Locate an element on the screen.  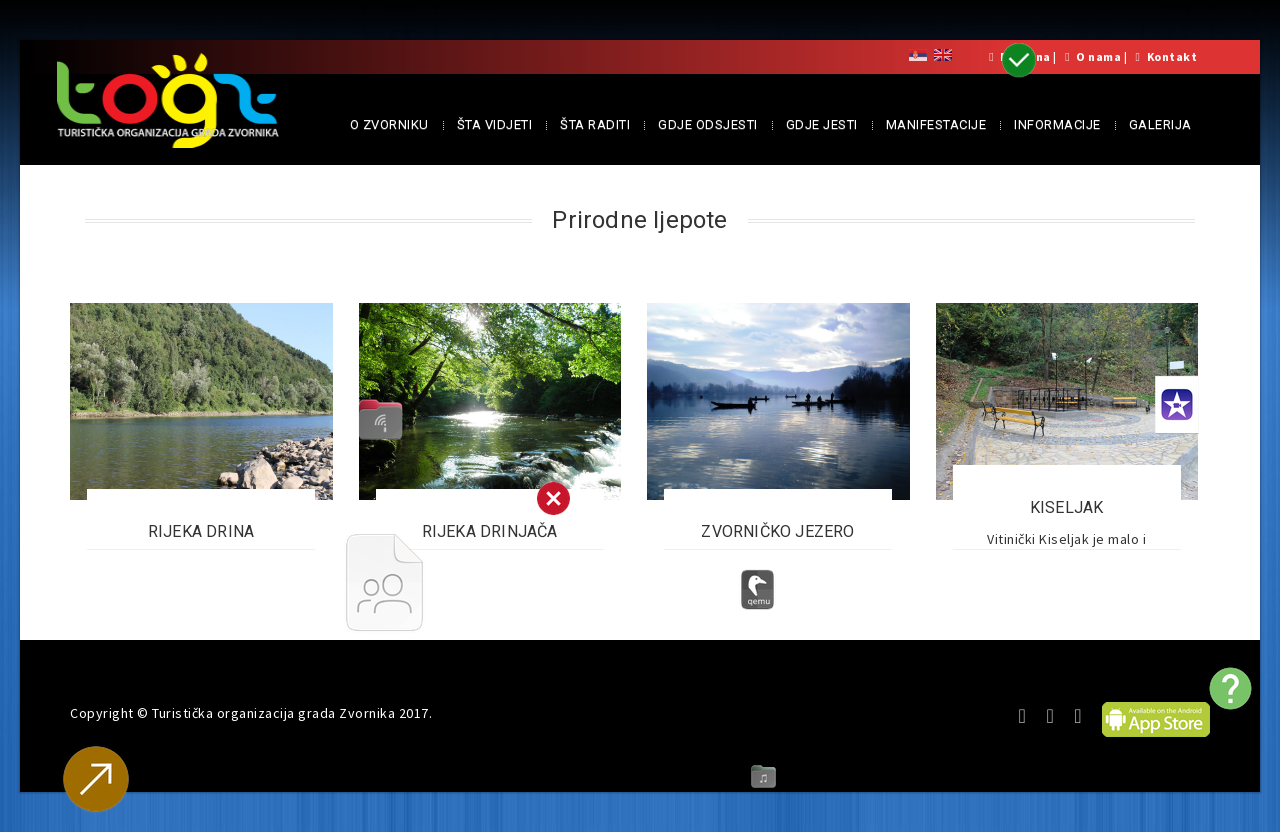
open your music folder is located at coordinates (763, 776).